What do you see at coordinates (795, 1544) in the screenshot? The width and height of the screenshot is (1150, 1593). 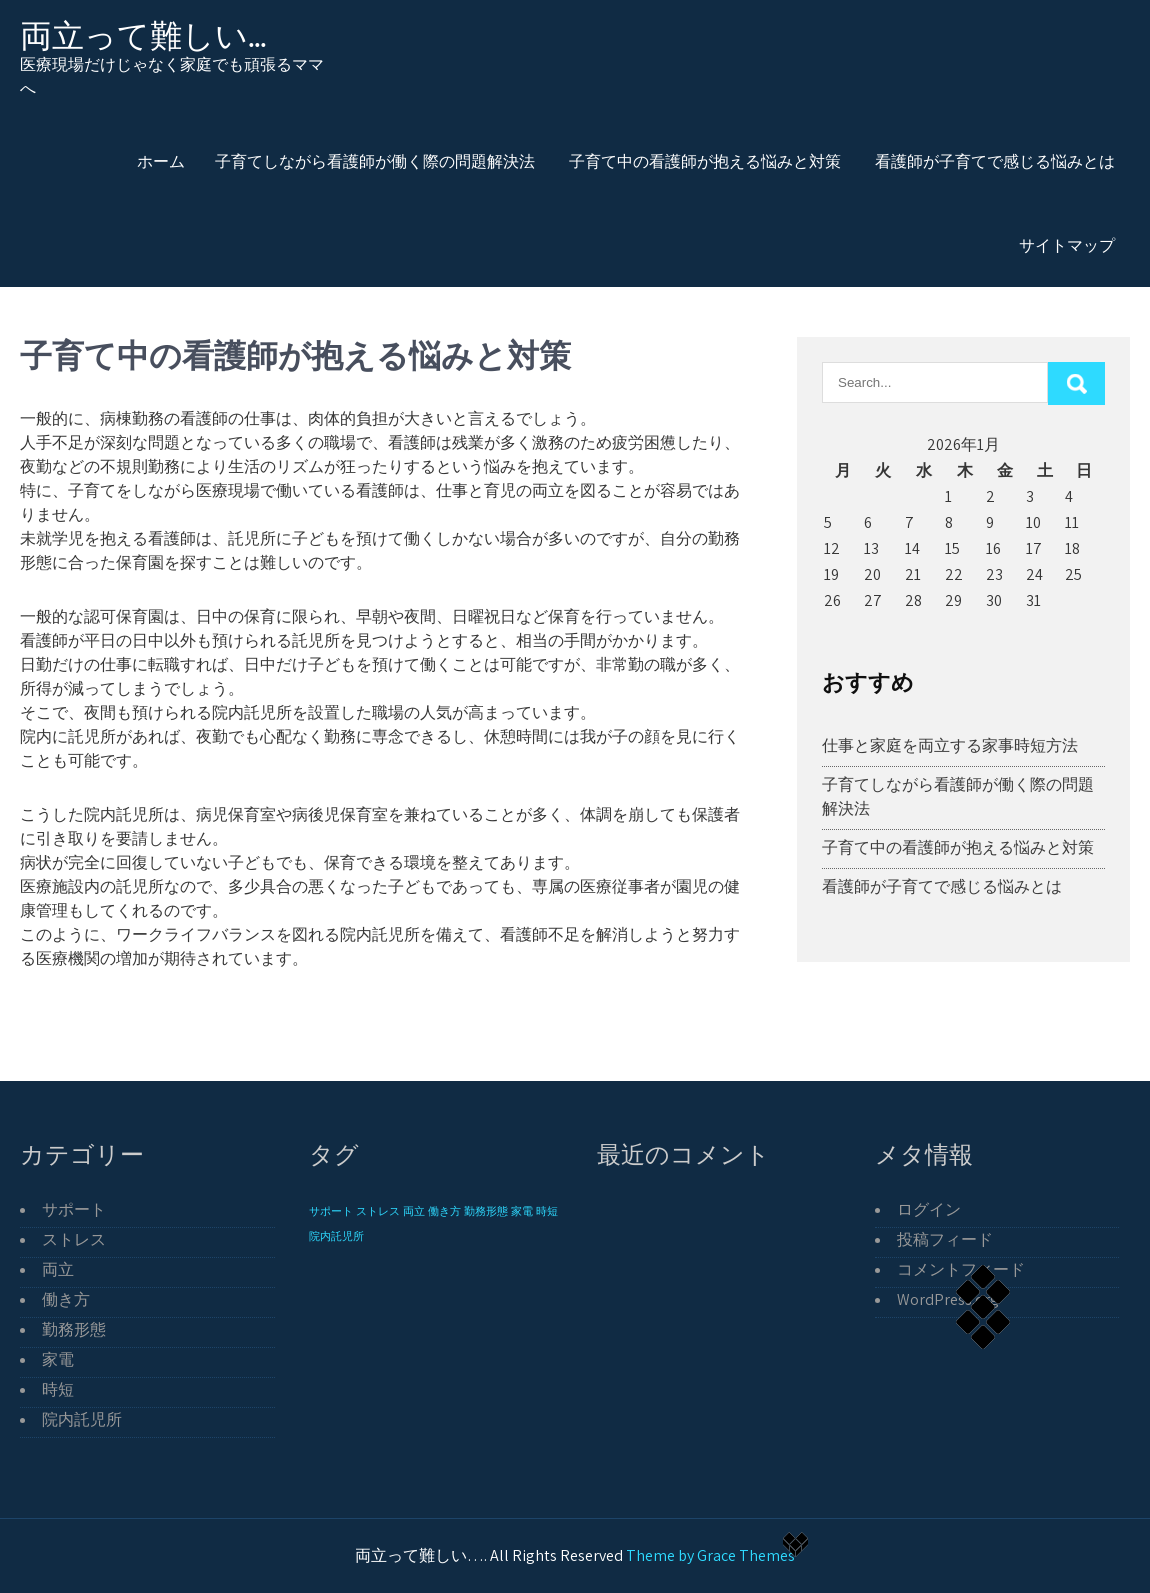 I see `bazel build system logo` at bounding box center [795, 1544].